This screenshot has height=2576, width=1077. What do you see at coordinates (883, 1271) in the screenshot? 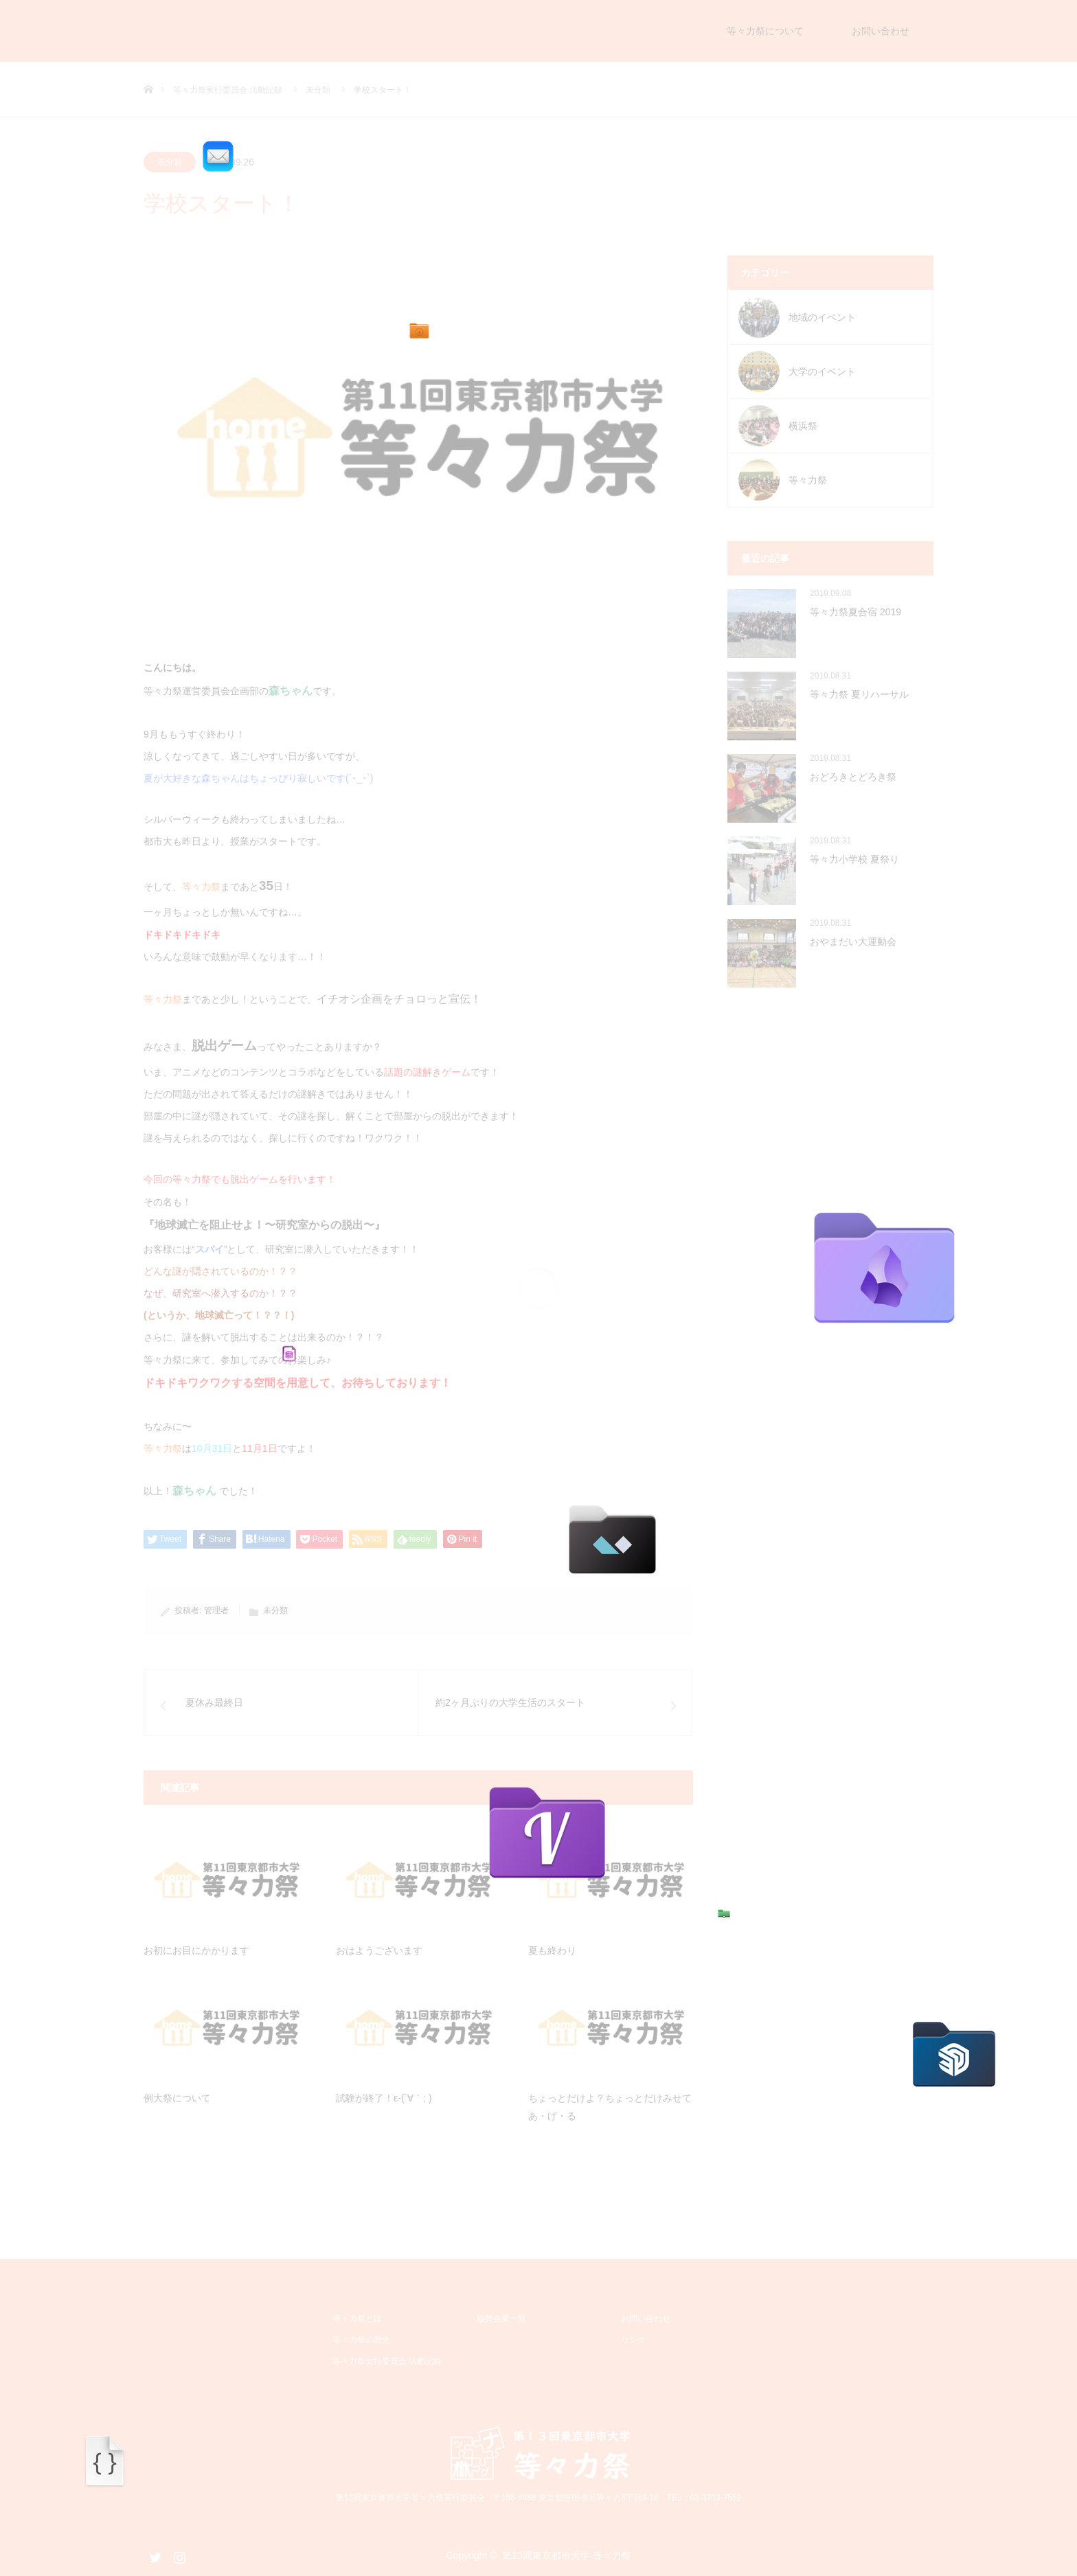
I see `open obsidian vault folder` at bounding box center [883, 1271].